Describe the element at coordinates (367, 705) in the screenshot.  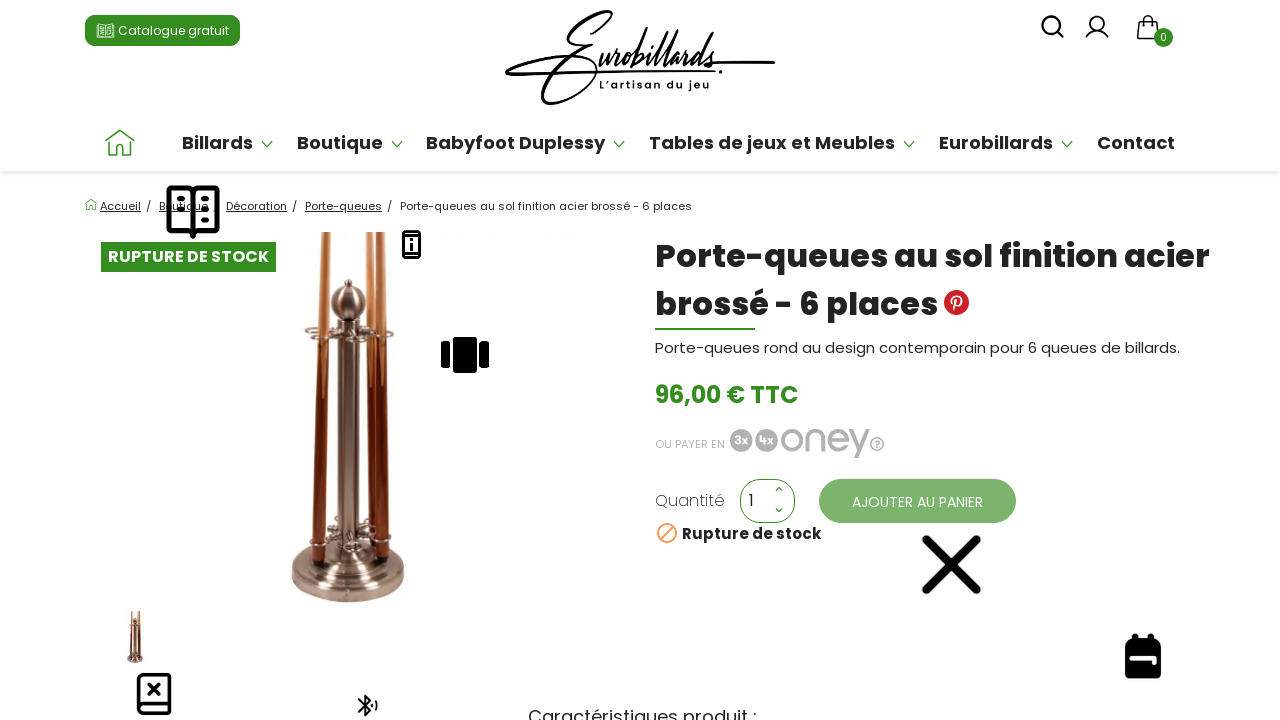
I see `searching for nearby bluetooth devices` at that location.